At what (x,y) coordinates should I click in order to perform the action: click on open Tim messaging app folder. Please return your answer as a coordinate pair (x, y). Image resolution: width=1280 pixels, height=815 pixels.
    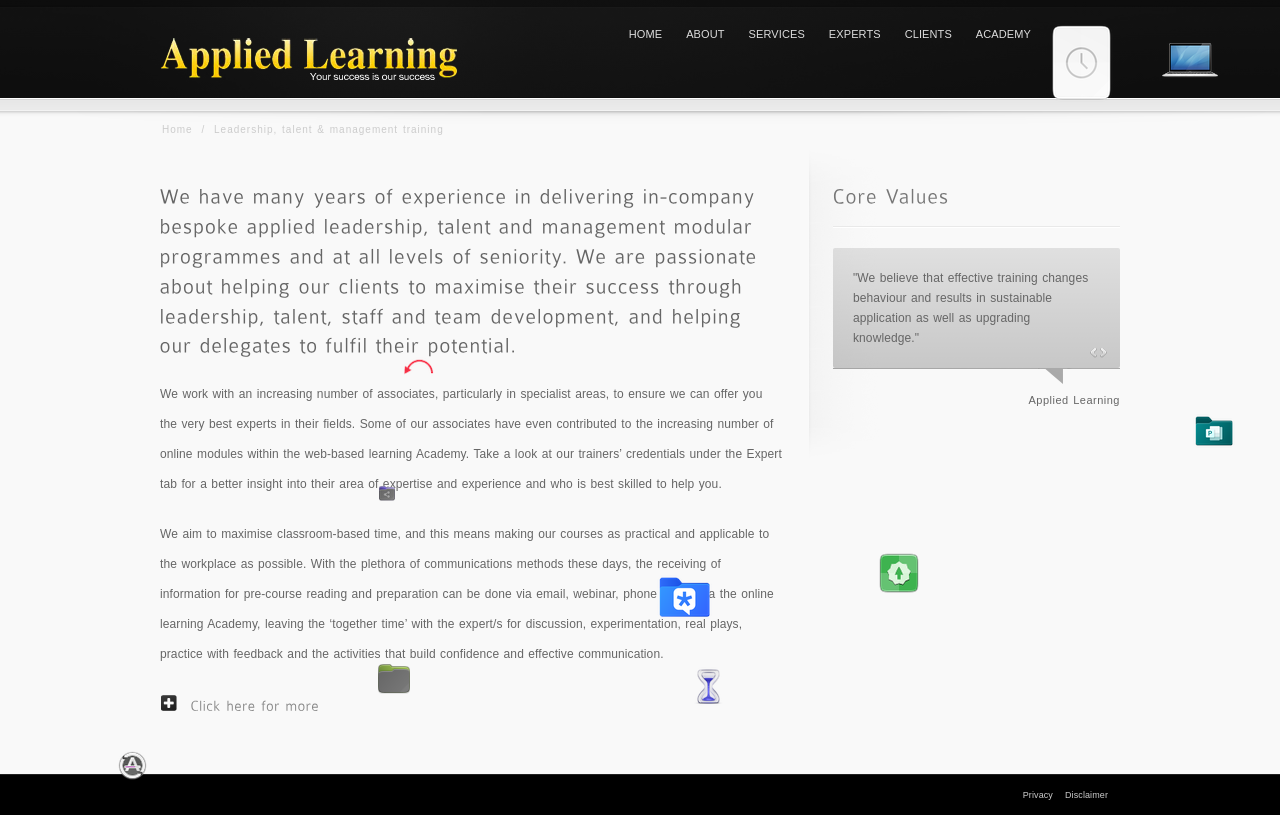
    Looking at the image, I should click on (684, 598).